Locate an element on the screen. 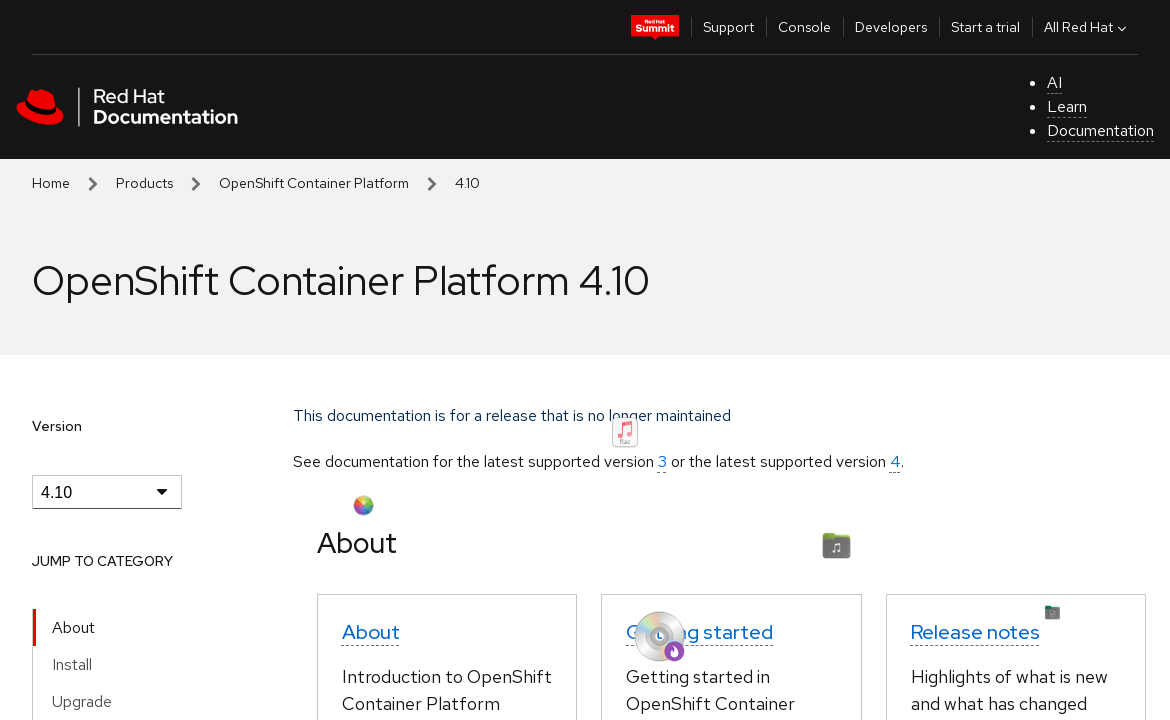 The height and width of the screenshot is (720, 1170). open your documents folder is located at coordinates (1052, 612).